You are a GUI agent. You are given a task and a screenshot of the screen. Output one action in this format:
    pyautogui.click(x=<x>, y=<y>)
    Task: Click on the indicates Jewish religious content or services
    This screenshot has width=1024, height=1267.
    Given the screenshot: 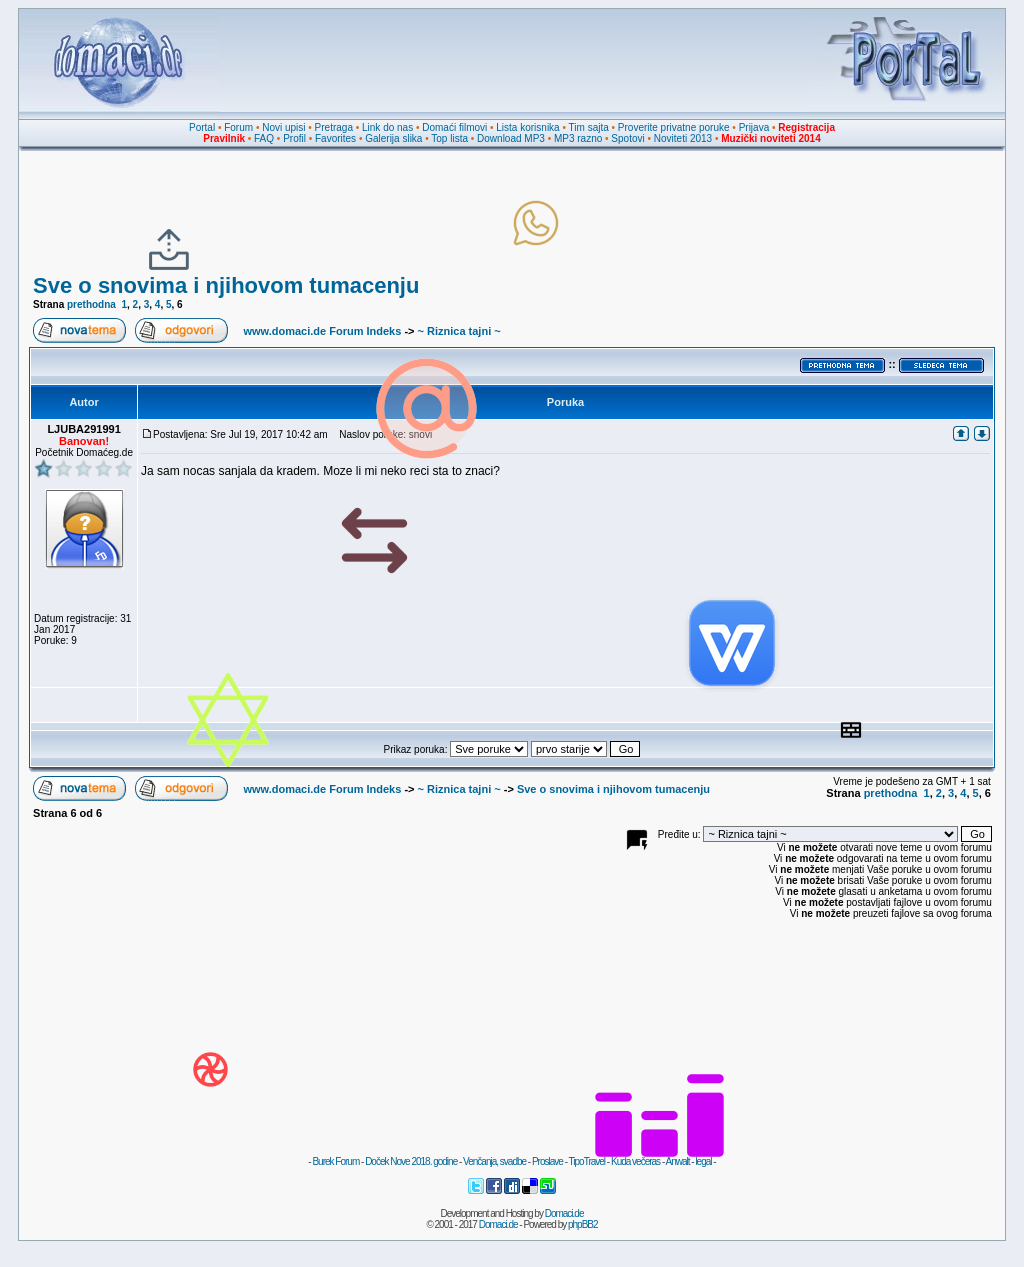 What is the action you would take?
    pyautogui.click(x=228, y=720)
    